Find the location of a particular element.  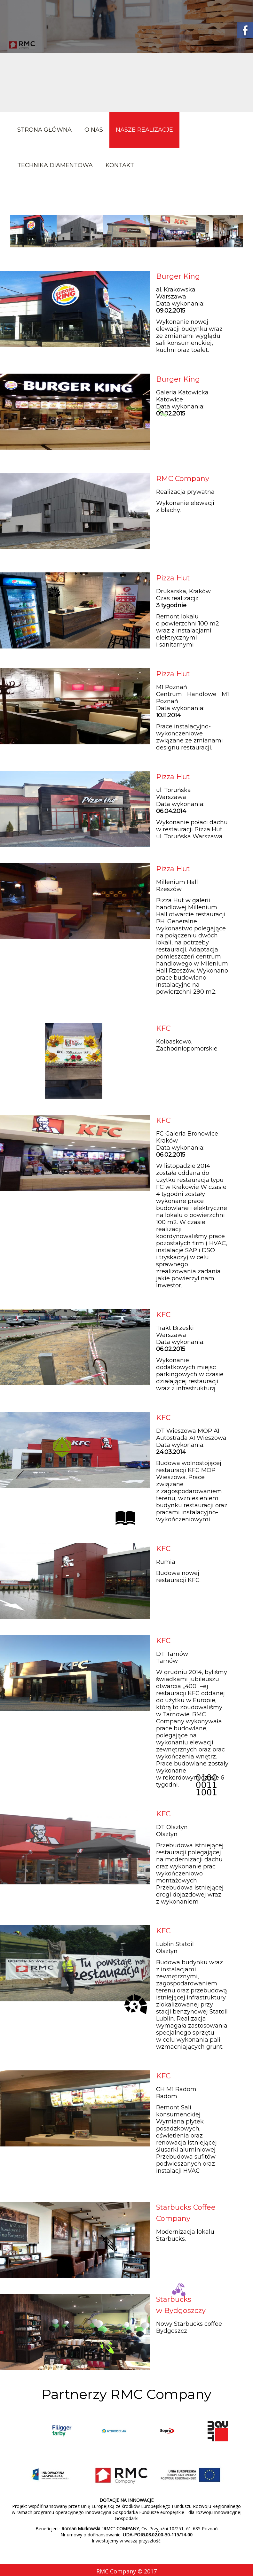

indicates a broken or damaged weapon in inventory is located at coordinates (109, 2243).